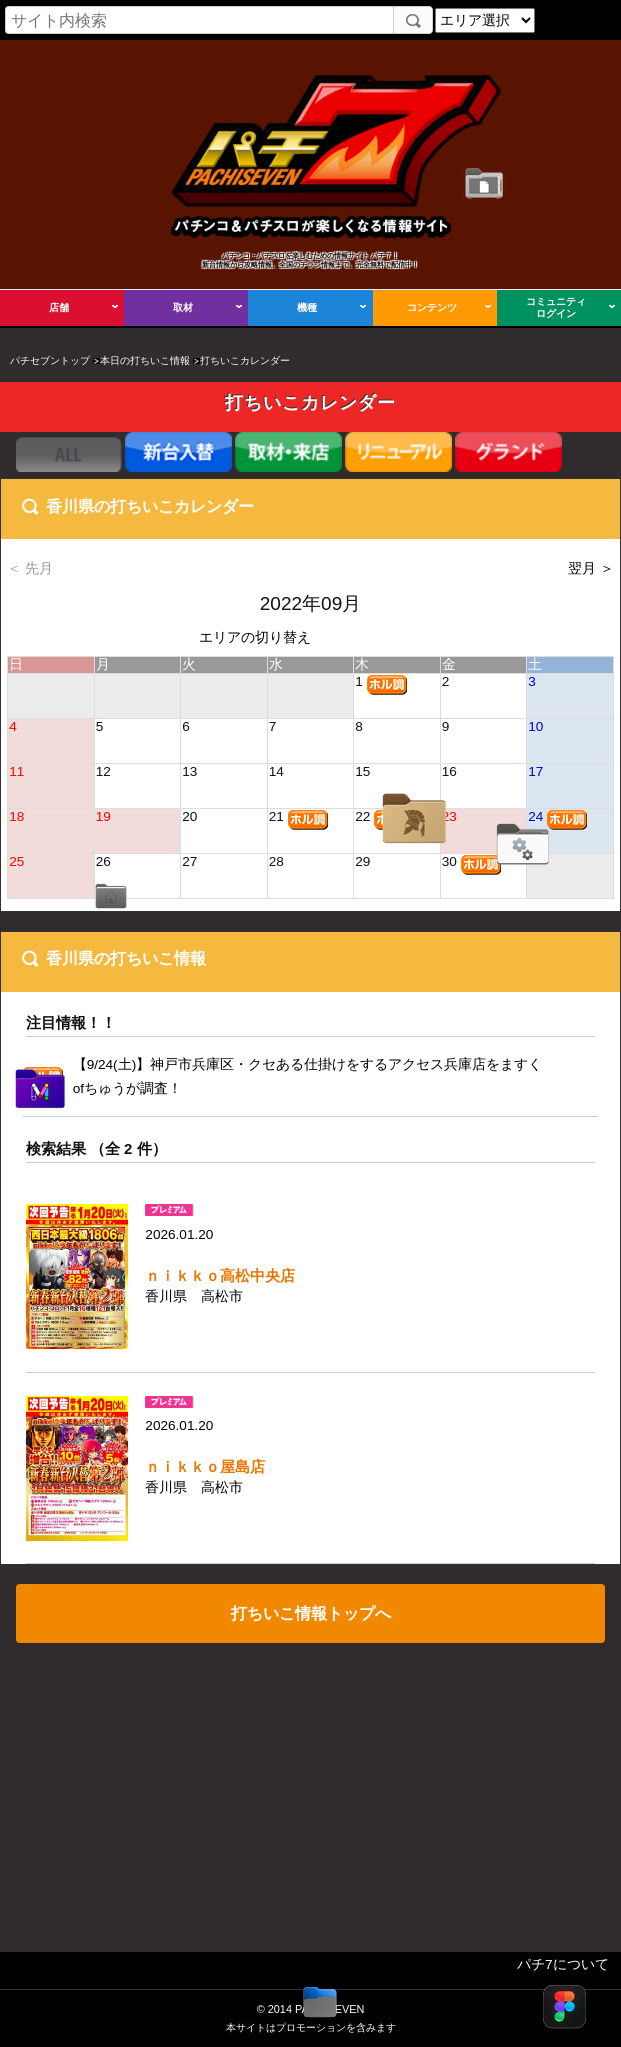 The width and height of the screenshot is (621, 2047). I want to click on access your home folder, so click(111, 896).